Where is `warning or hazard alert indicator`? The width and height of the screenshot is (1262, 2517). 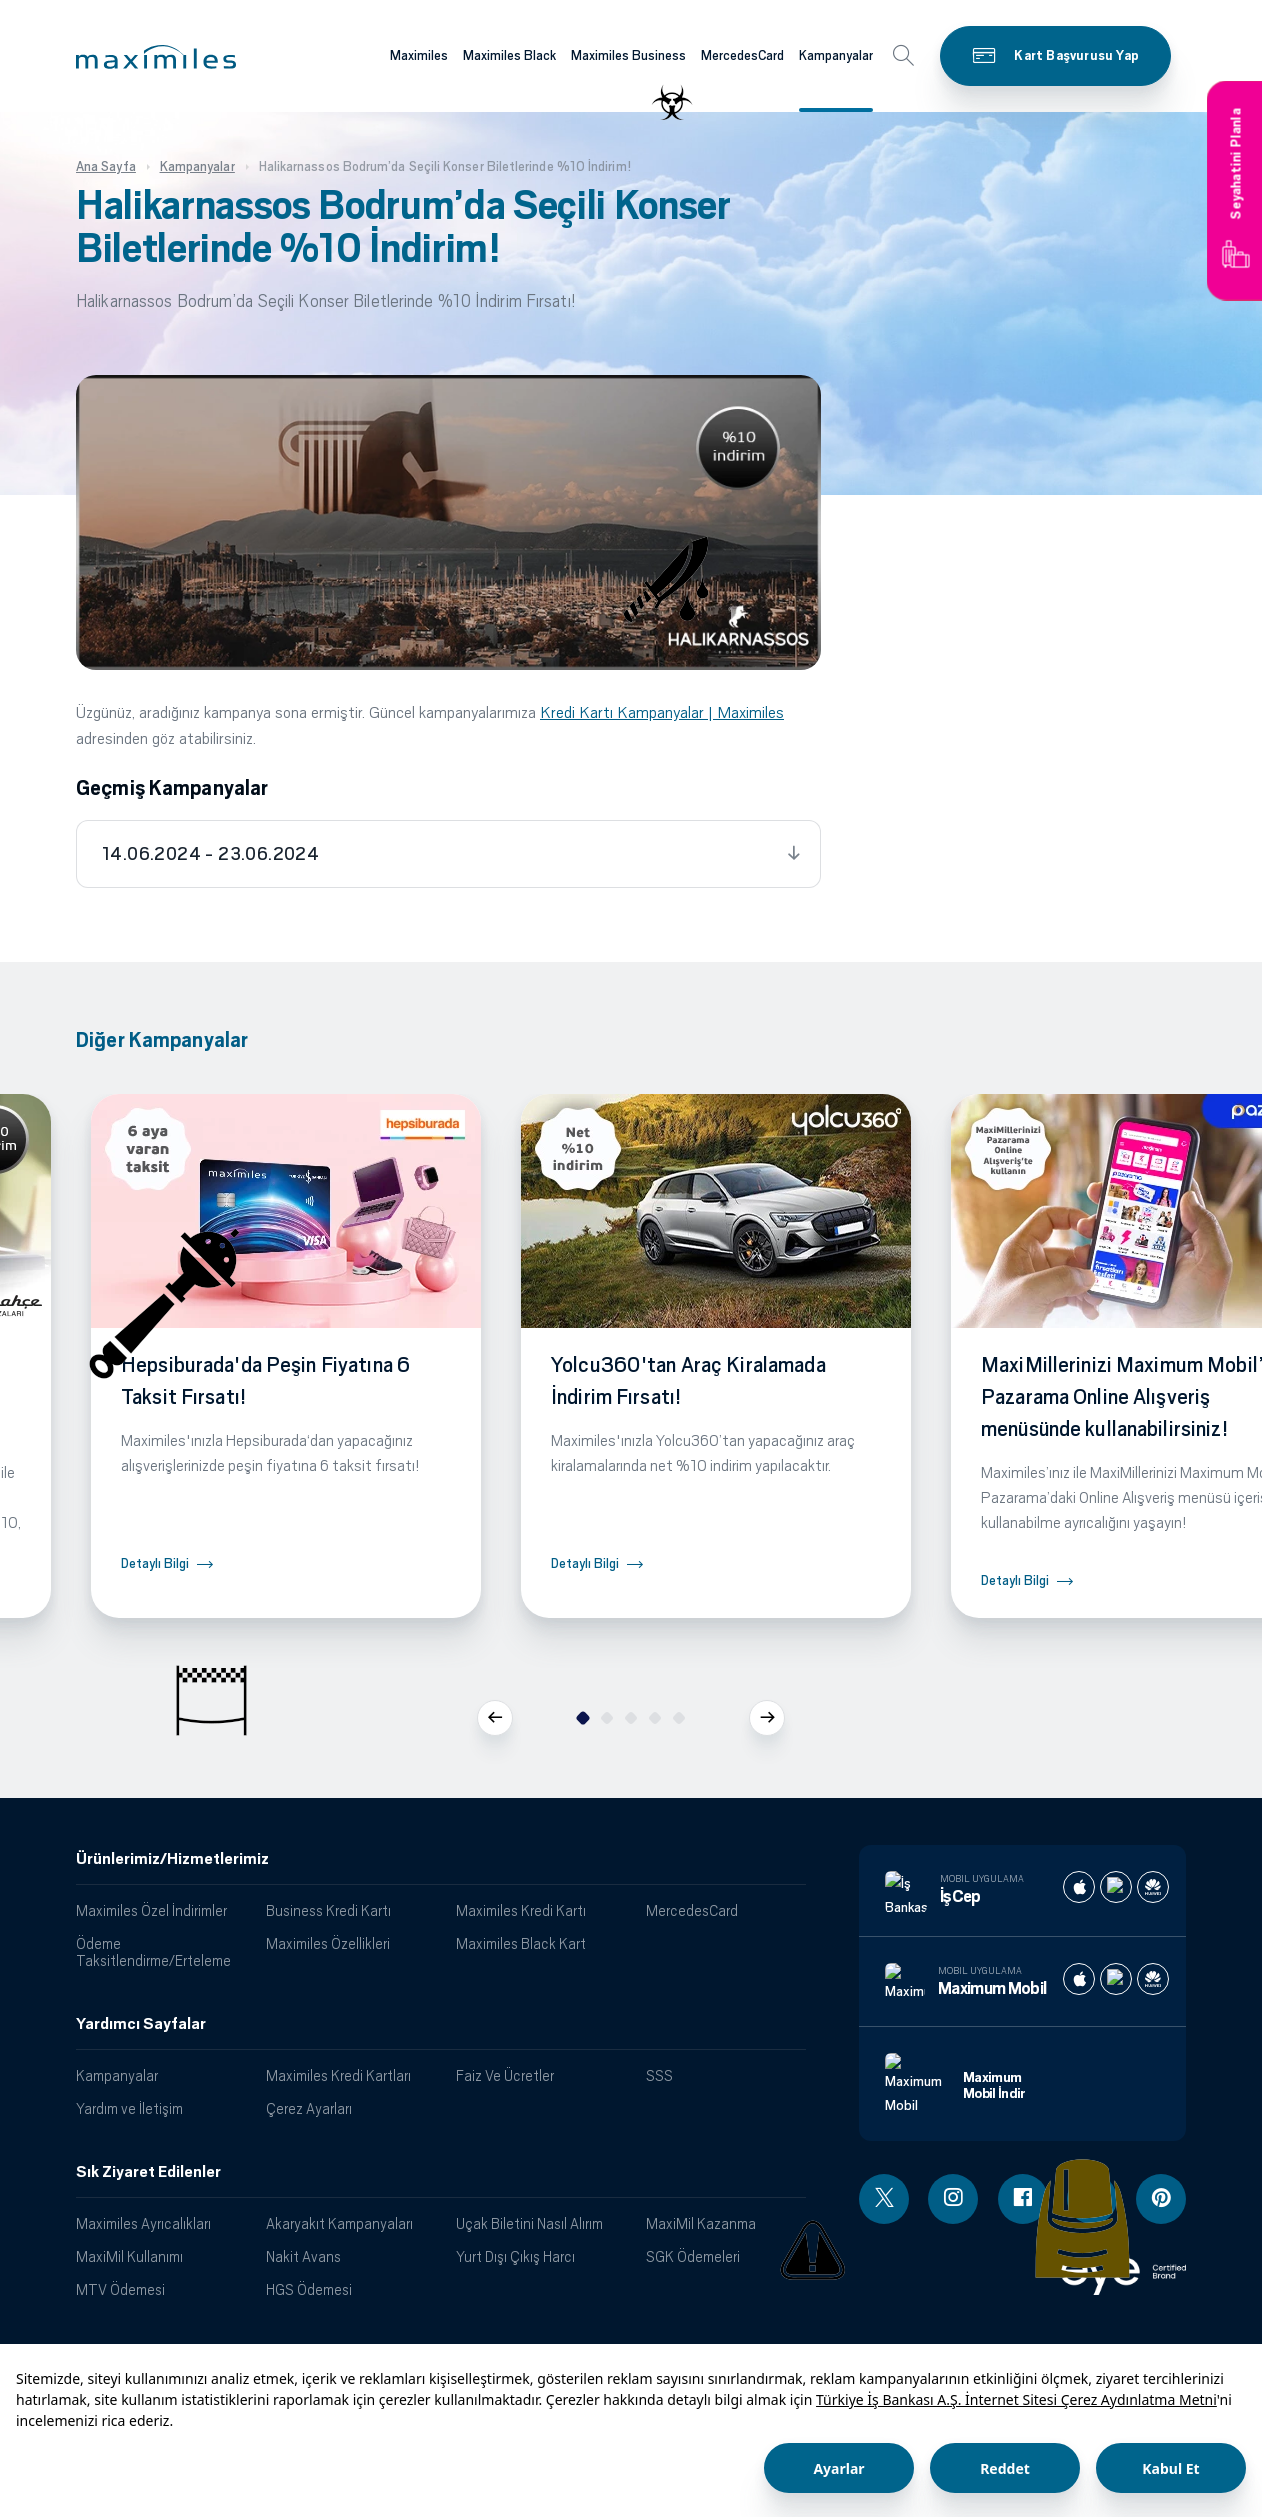
warning or hazard alert indicator is located at coordinates (813, 2251).